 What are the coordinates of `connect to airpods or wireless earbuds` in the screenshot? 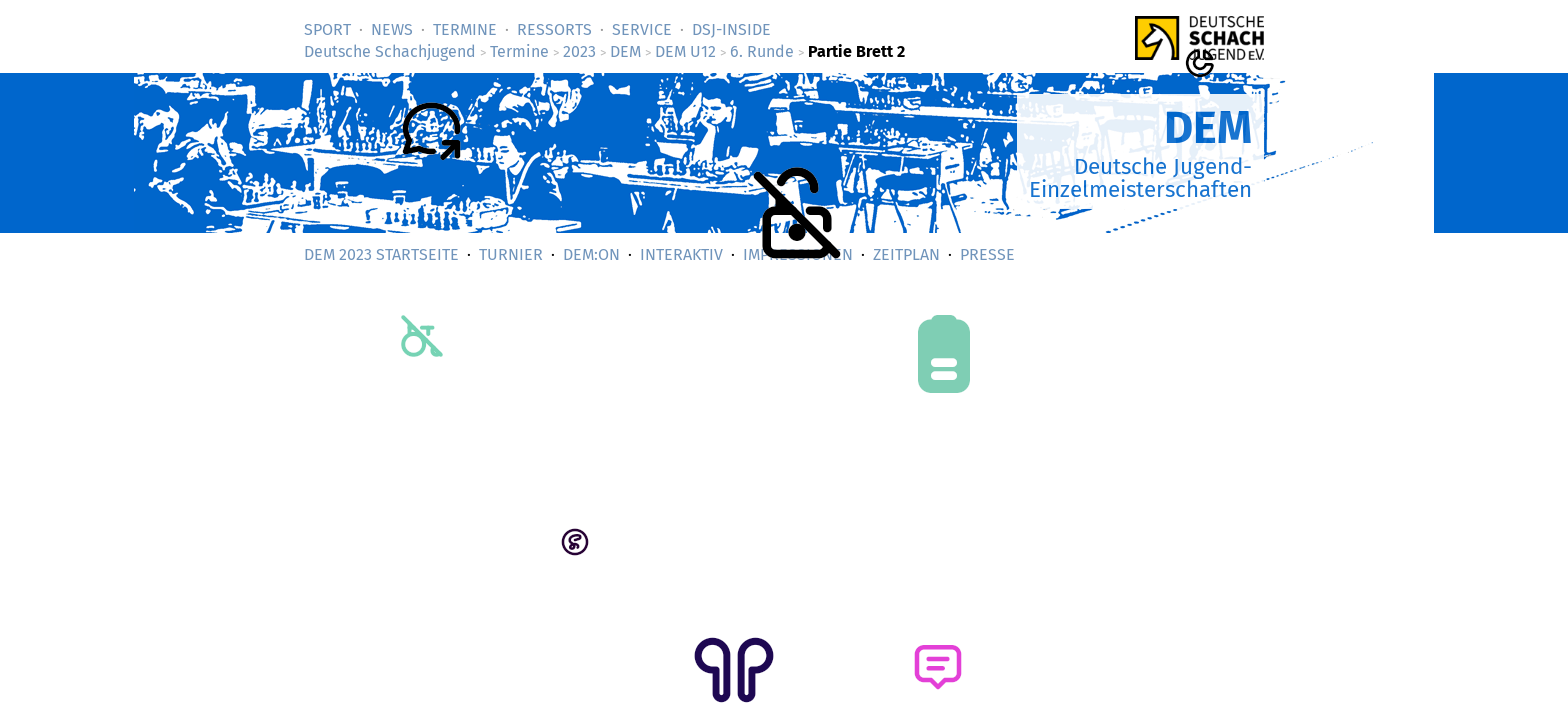 It's located at (734, 670).